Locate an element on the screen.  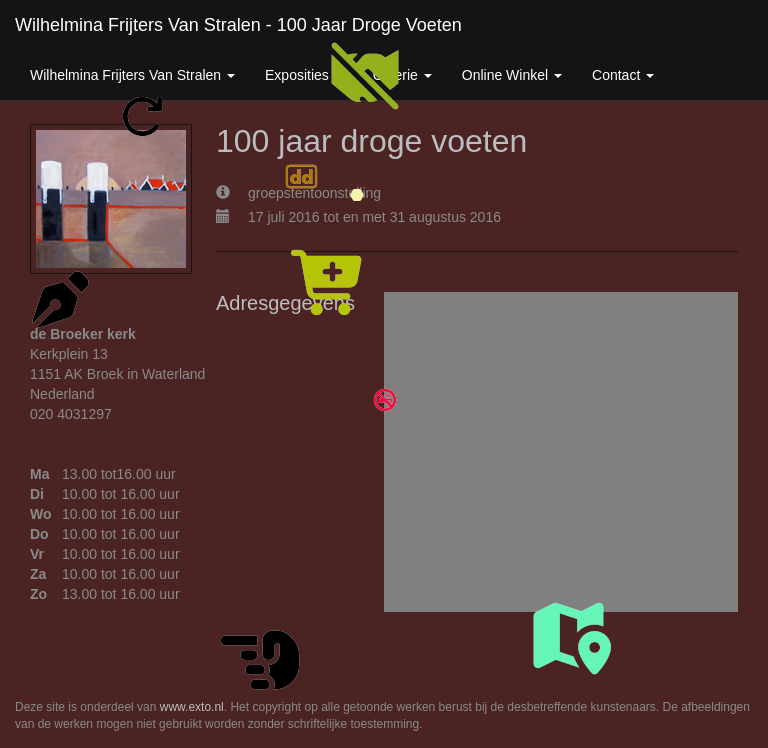
indicates agreement or partnership is cancelled is located at coordinates (365, 76).